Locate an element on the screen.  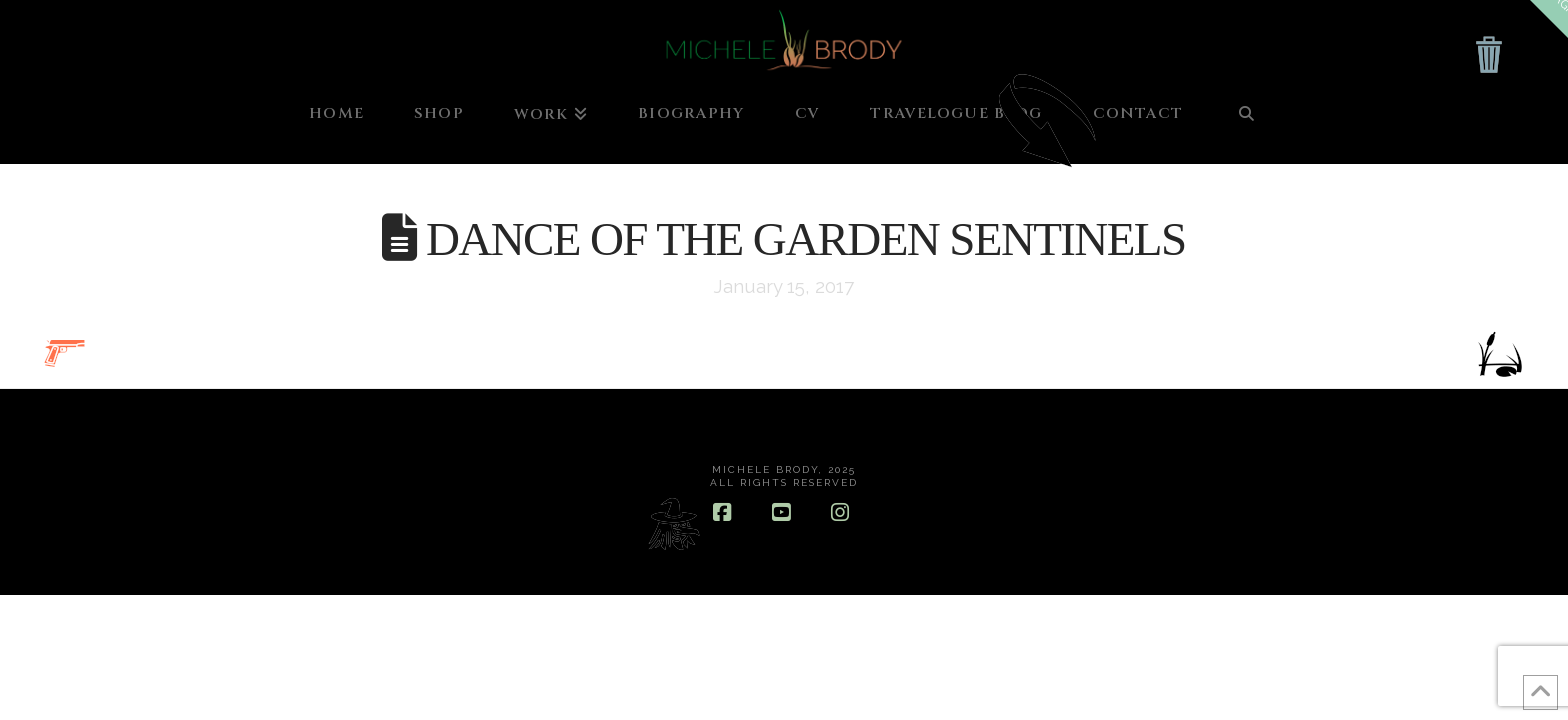
delete selected item is located at coordinates (1489, 51).